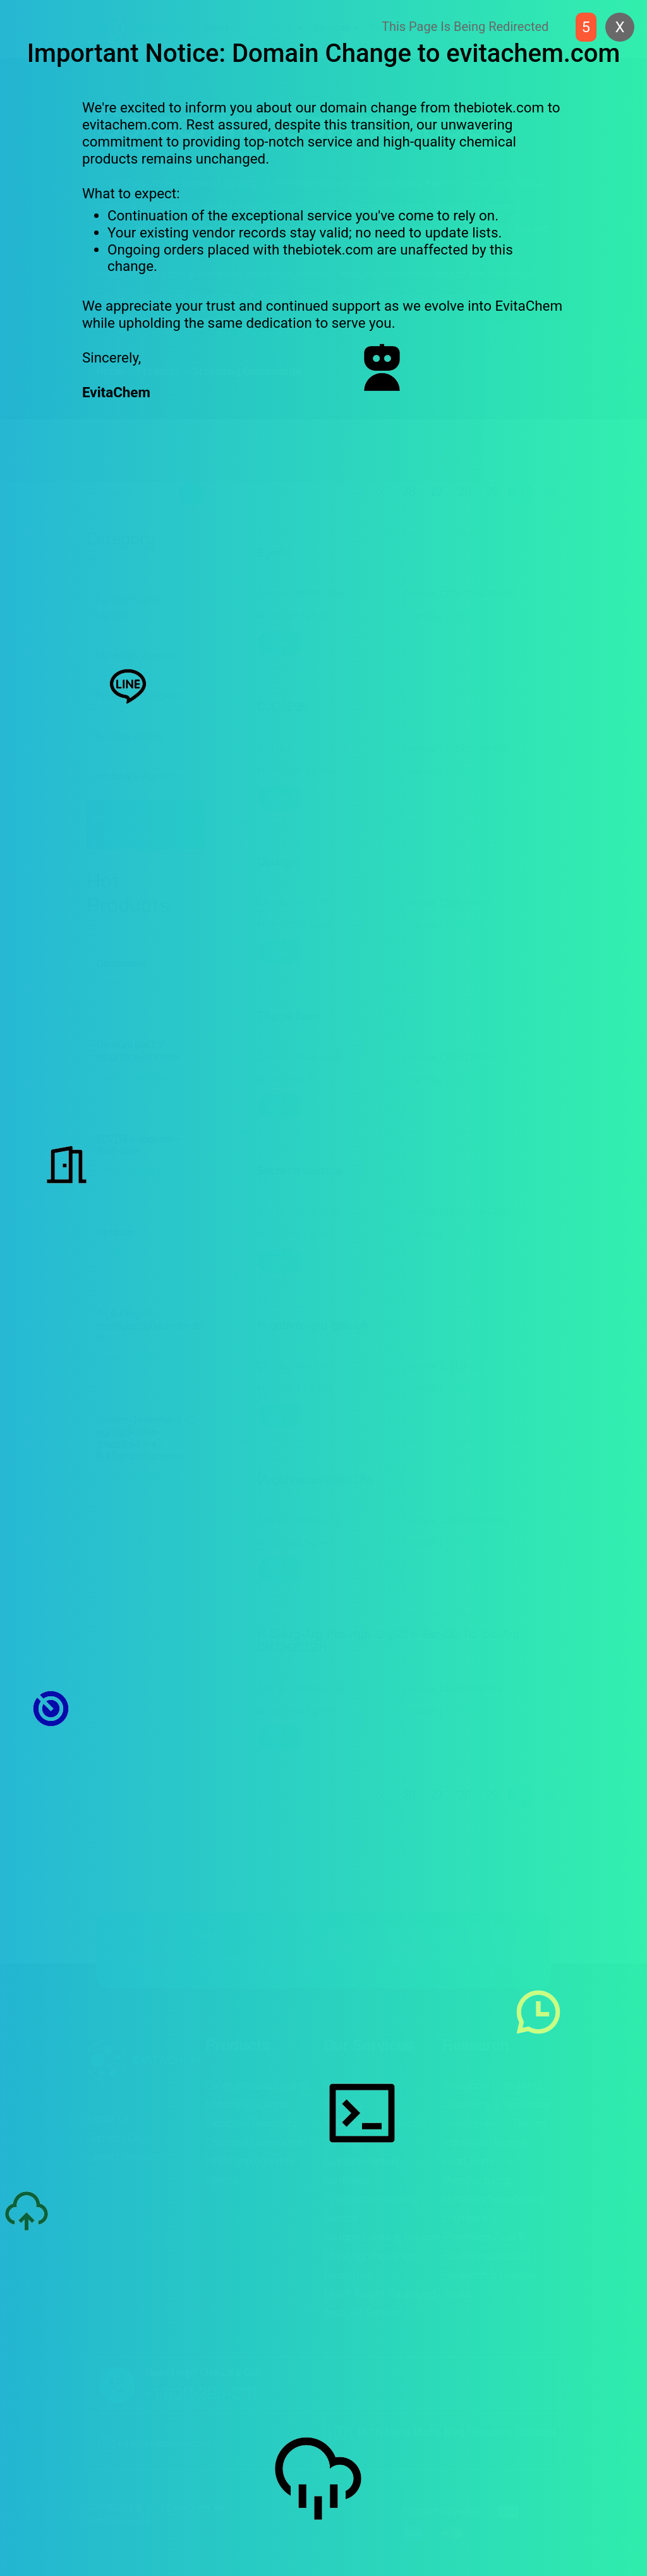  Describe the element at coordinates (128, 686) in the screenshot. I see `open the LINE messaging app` at that location.